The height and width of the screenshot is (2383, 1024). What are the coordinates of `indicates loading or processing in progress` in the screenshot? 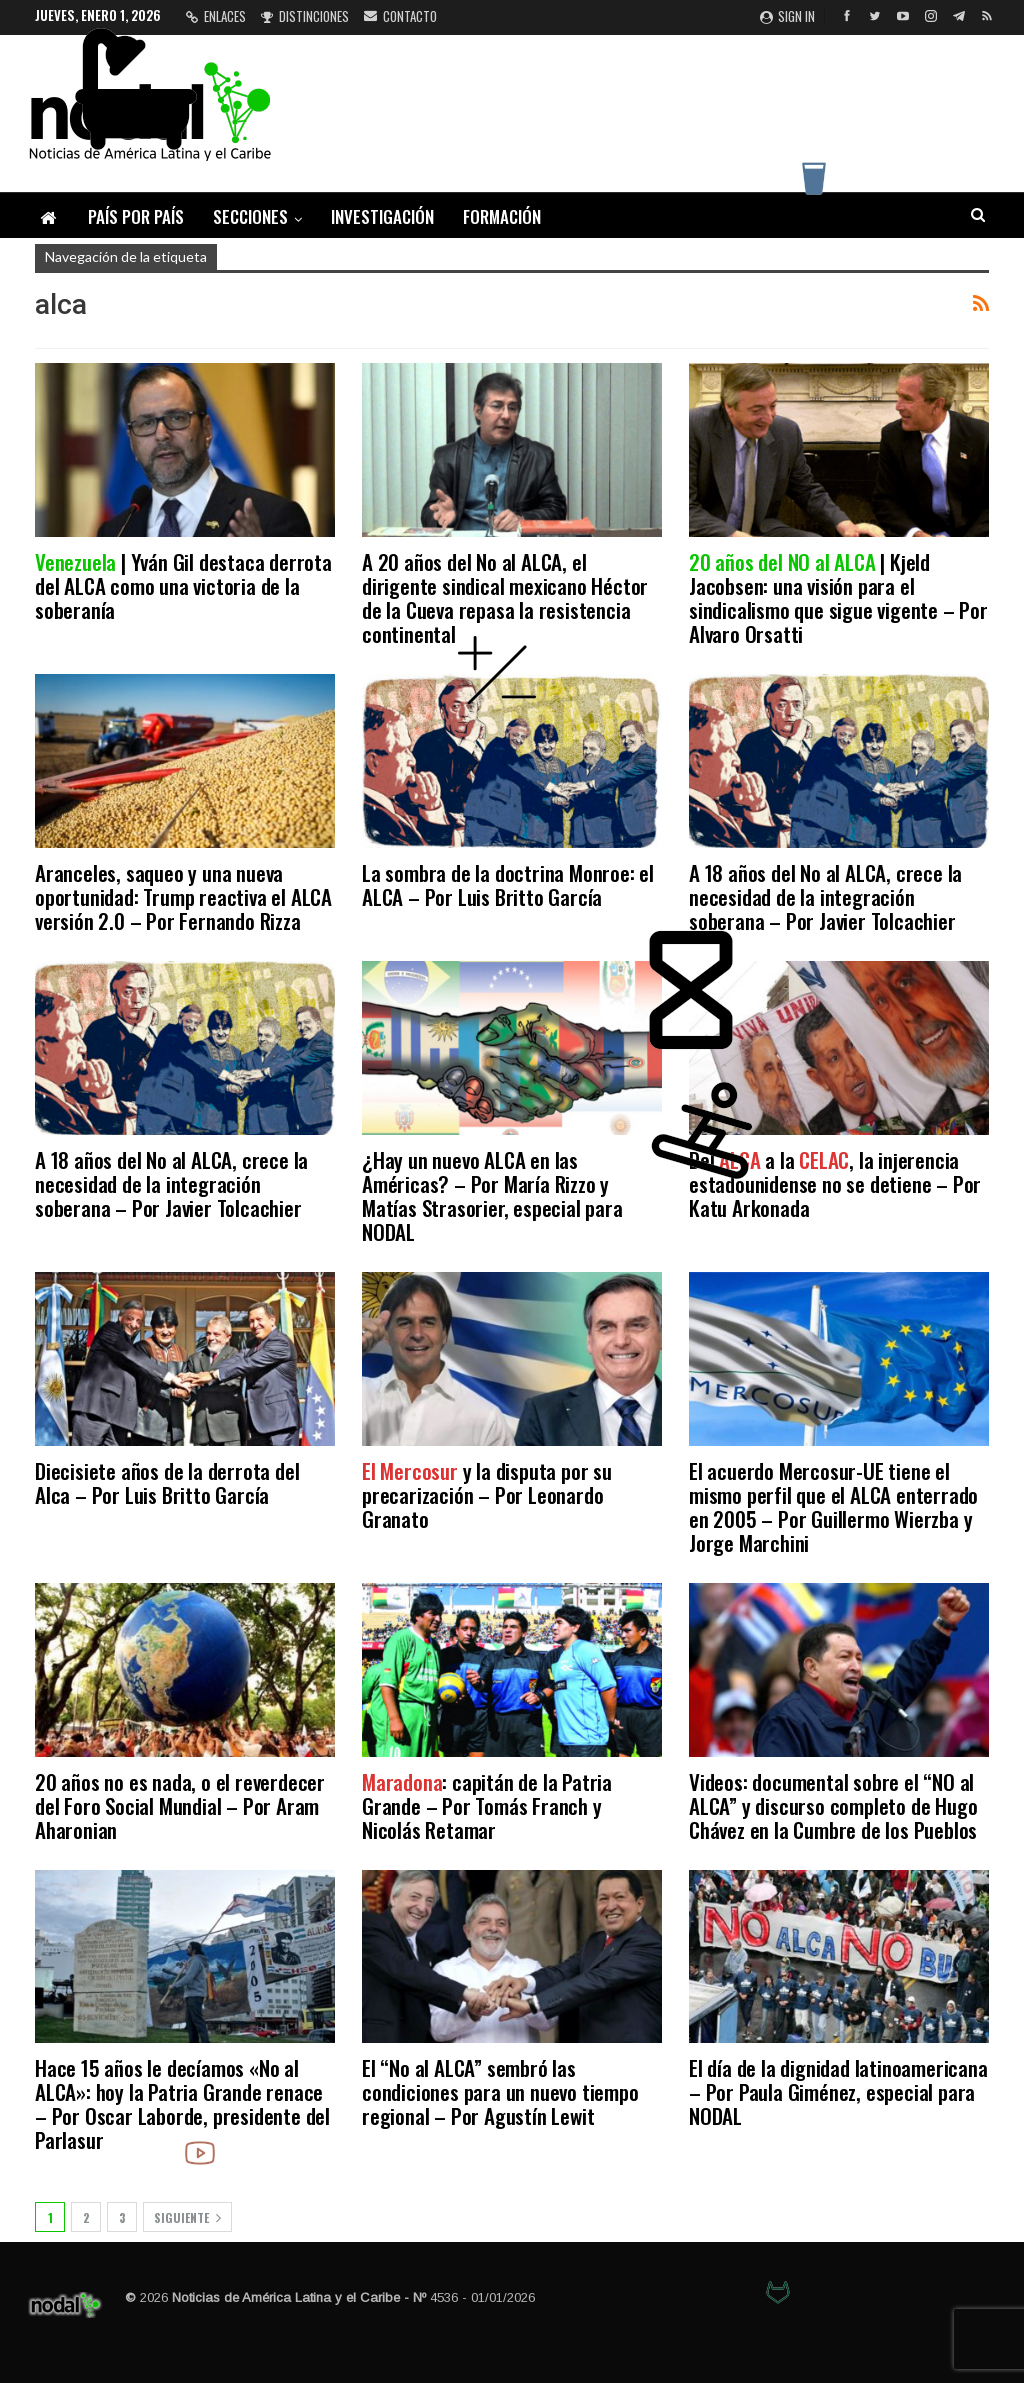 It's located at (691, 990).